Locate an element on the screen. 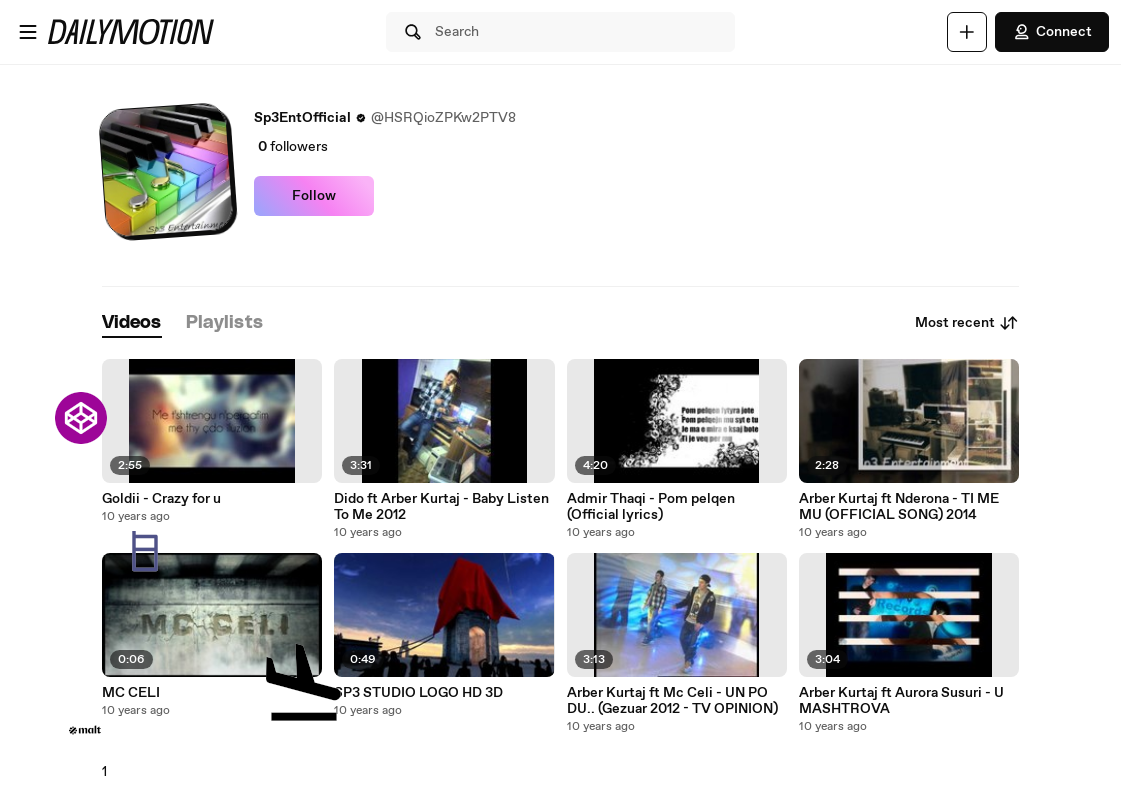  access mobile device settings is located at coordinates (145, 553).